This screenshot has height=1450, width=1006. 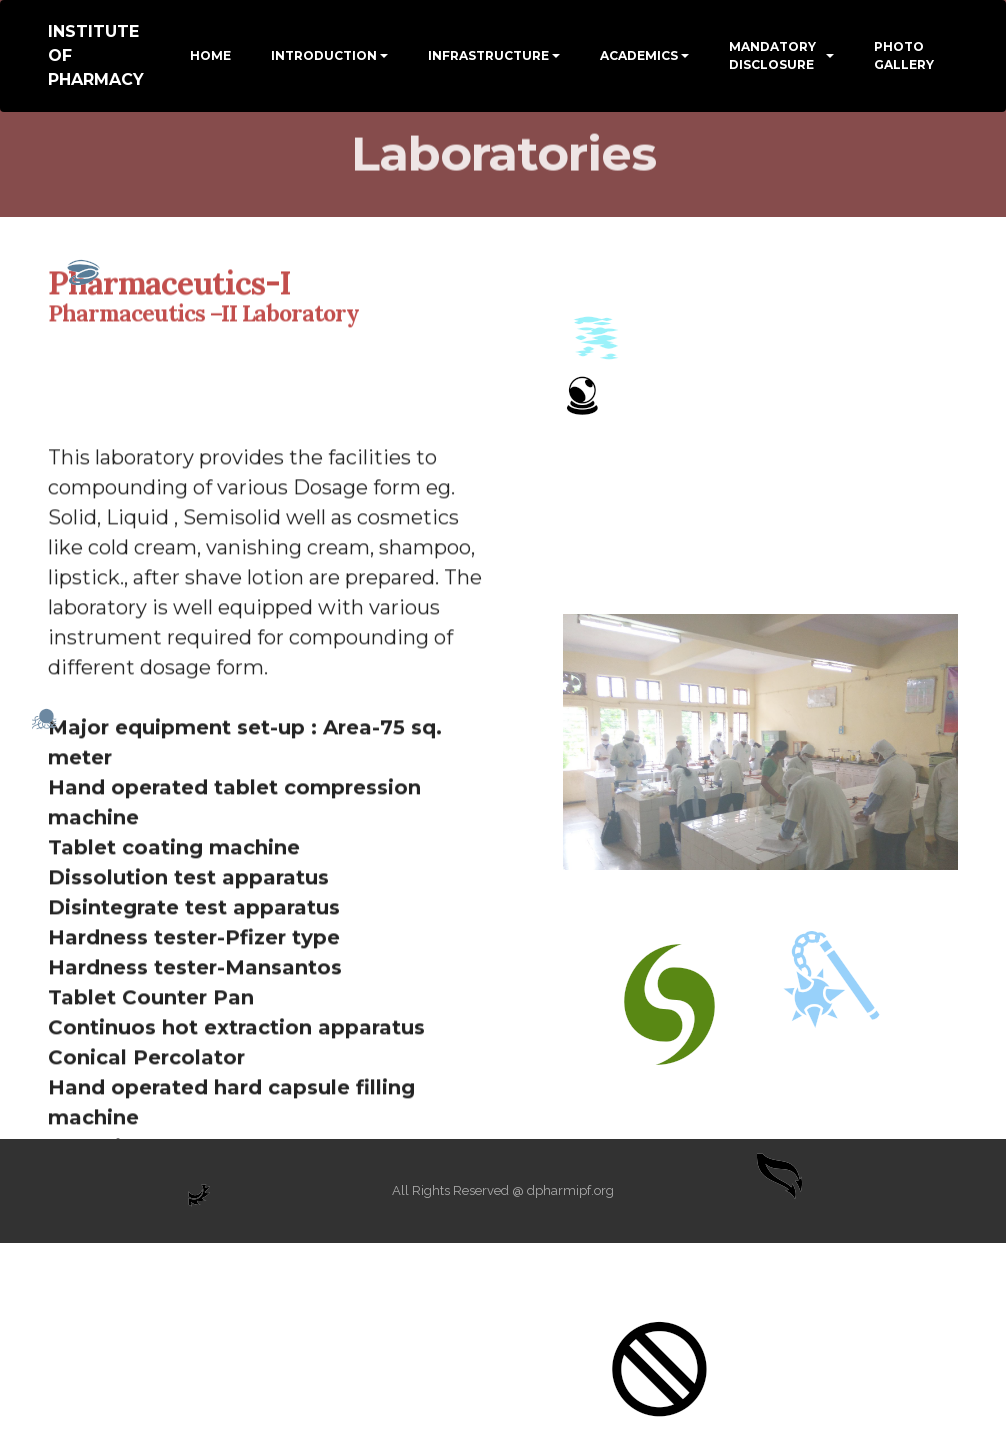 I want to click on indicates a doubled or multiplied effect in gameplay, so click(x=669, y=1004).